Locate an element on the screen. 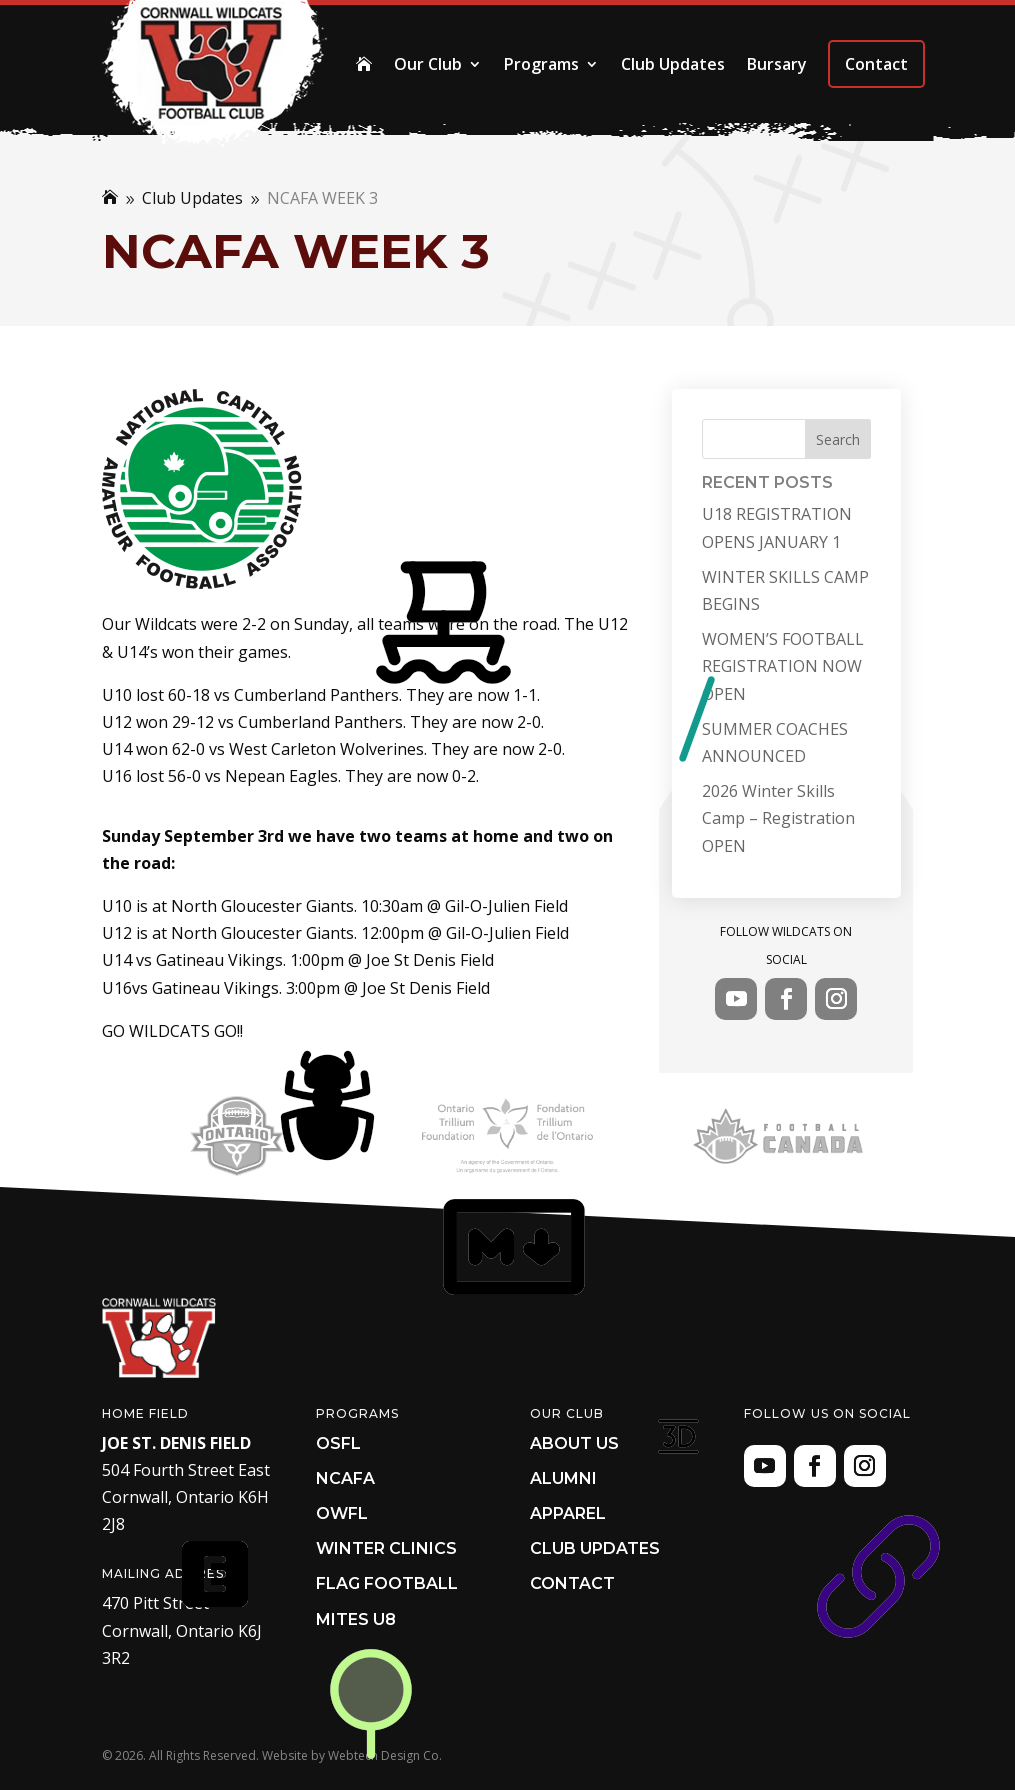 This screenshot has width=1015, height=1790. format text using markdown is located at coordinates (514, 1247).